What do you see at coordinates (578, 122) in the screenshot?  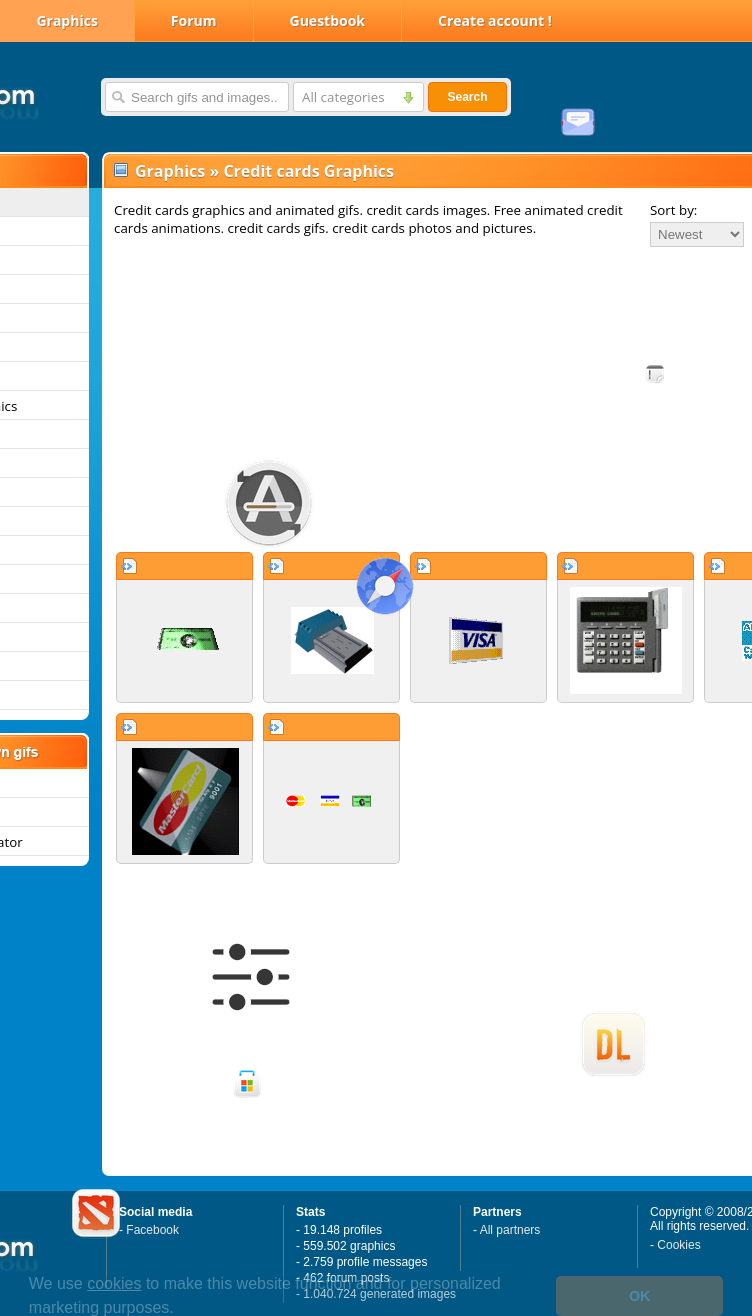 I see `open email application` at bounding box center [578, 122].